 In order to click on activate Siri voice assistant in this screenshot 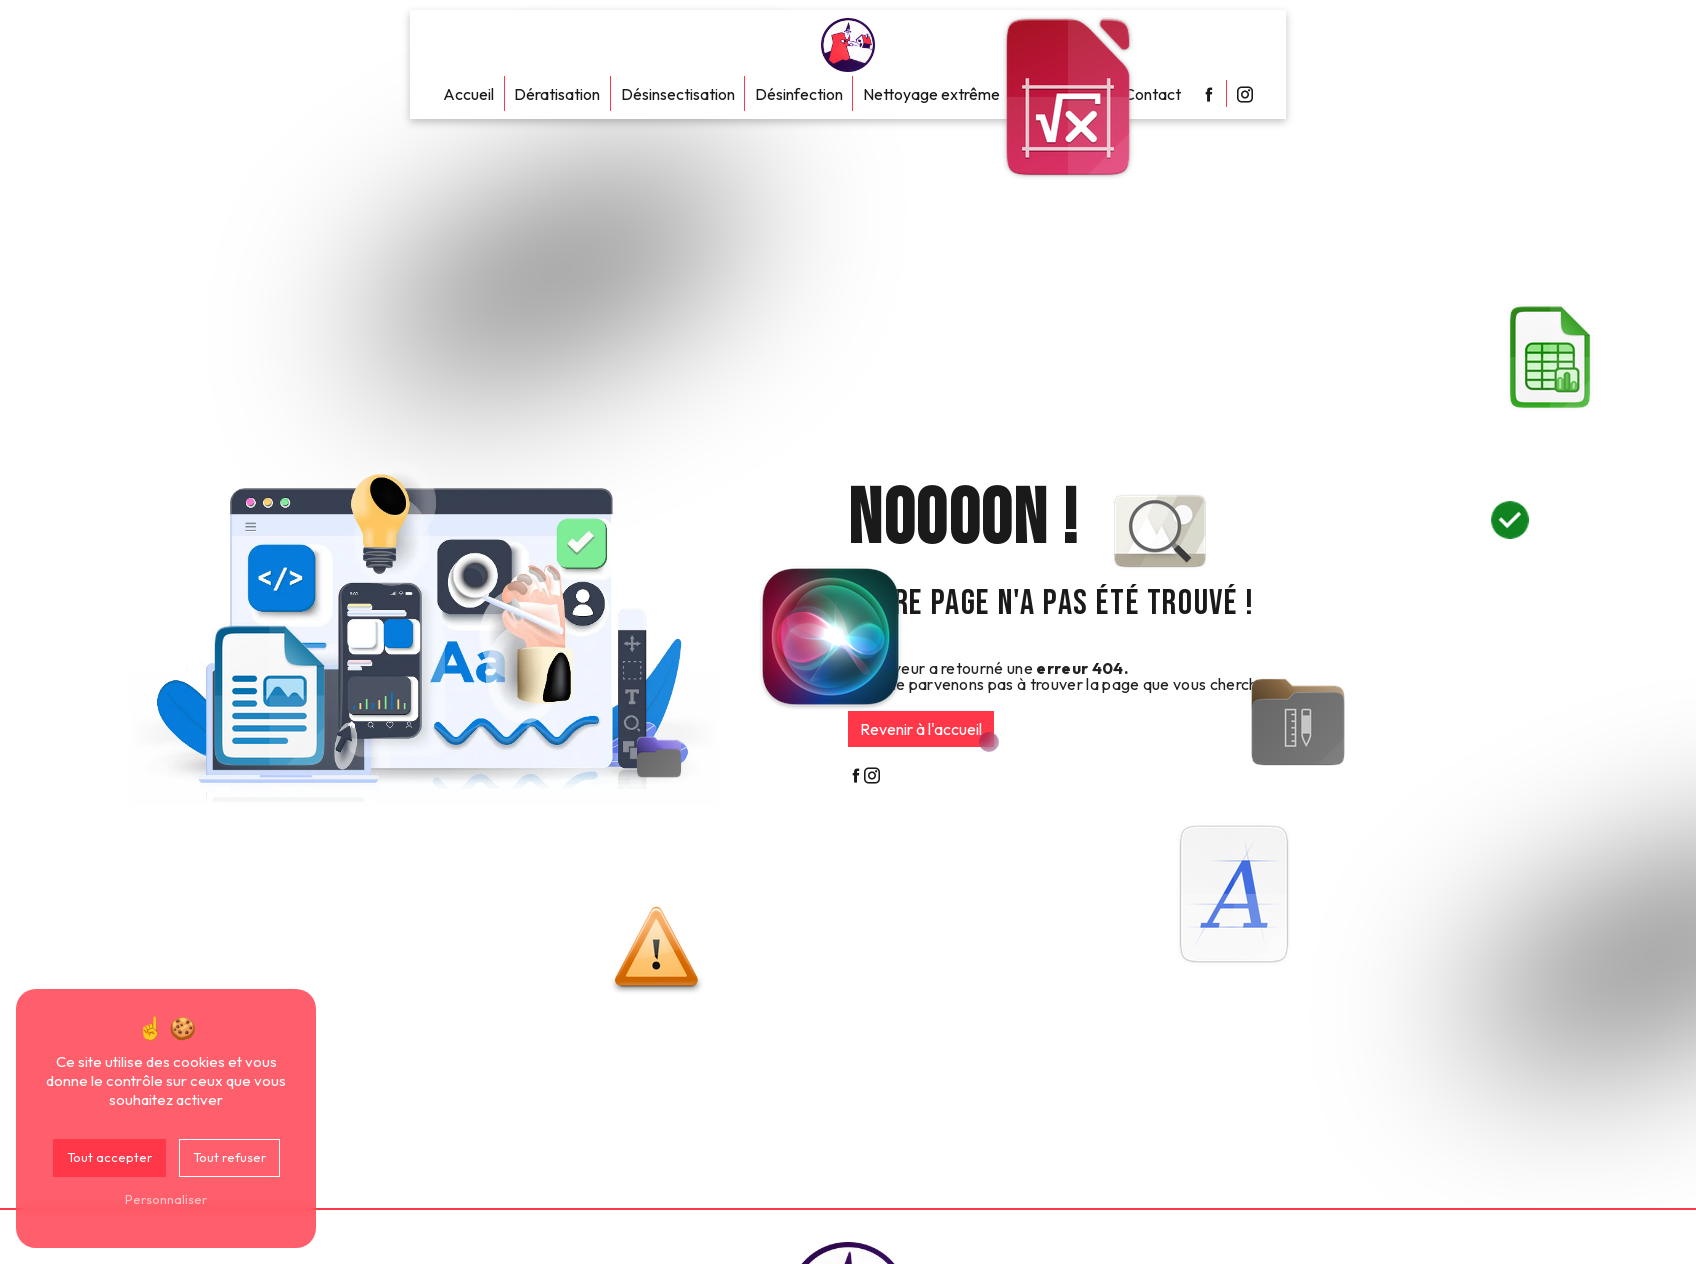, I will do `click(830, 636)`.